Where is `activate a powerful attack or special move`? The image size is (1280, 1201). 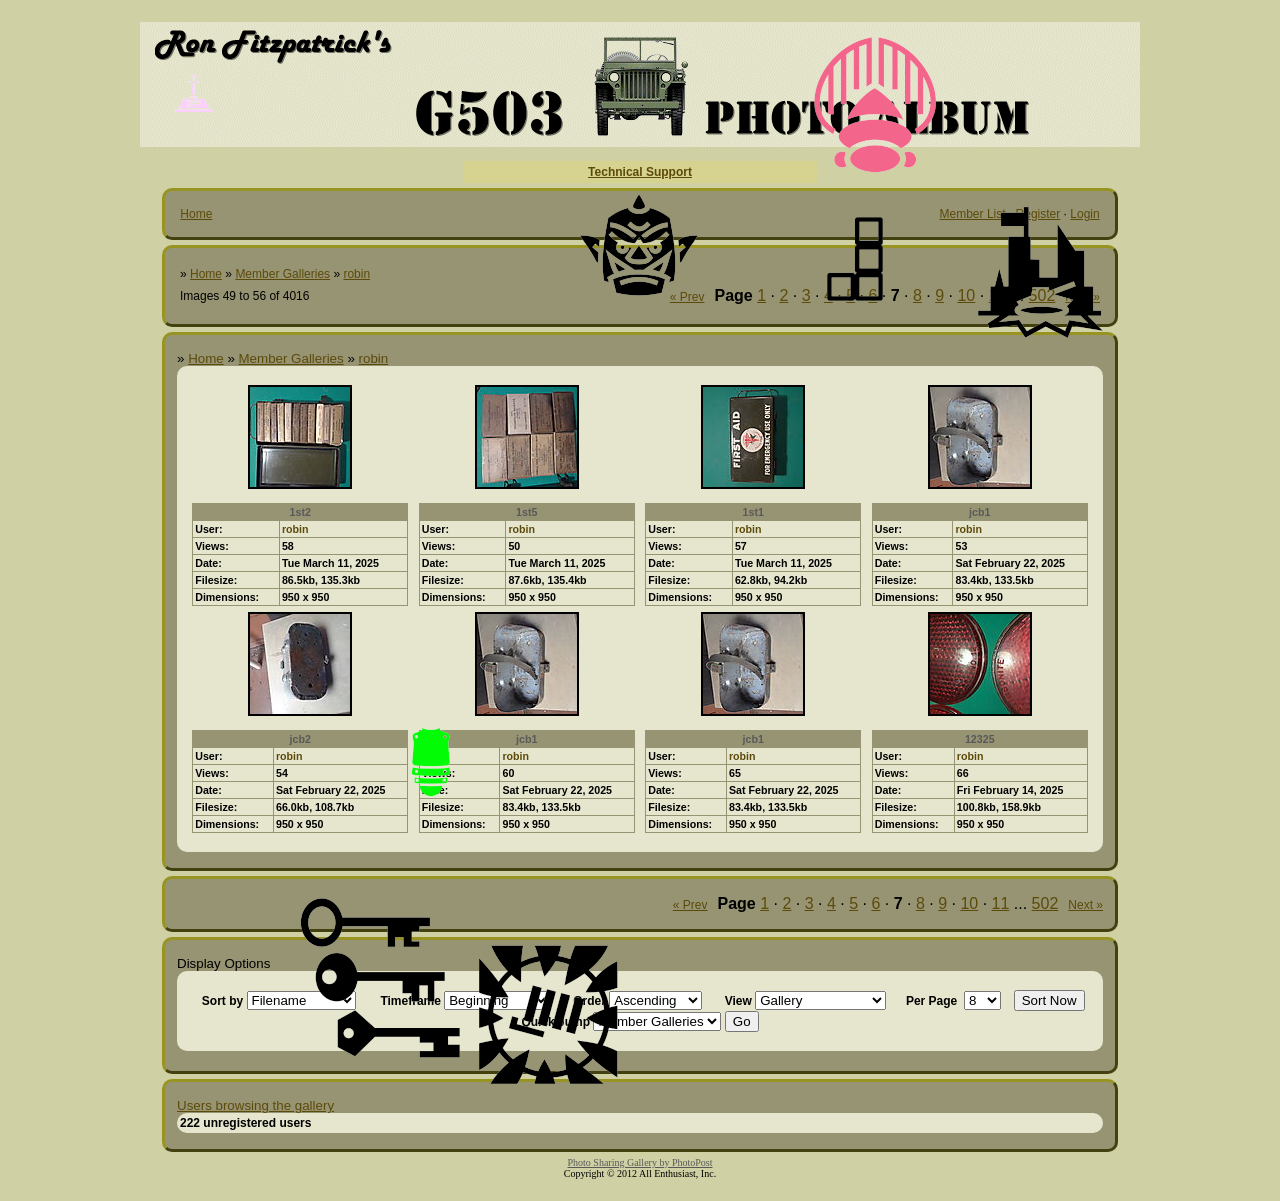 activate a powerful attack or special move is located at coordinates (547, 1014).